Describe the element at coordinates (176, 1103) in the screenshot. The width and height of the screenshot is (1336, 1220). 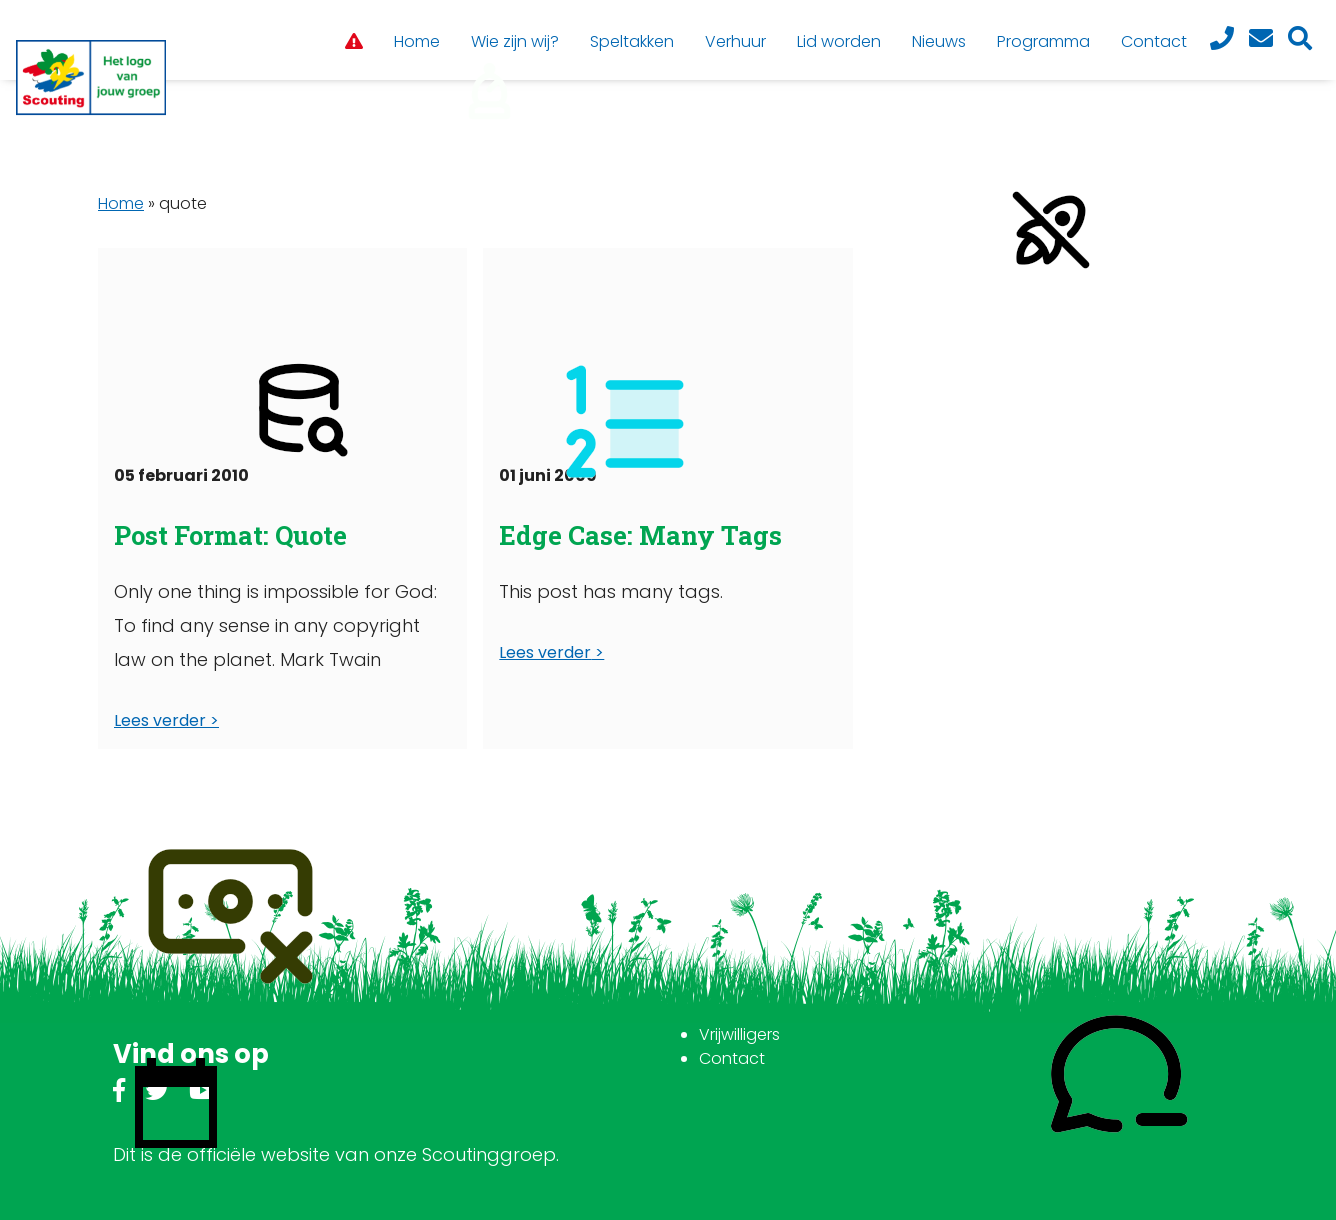
I see `view today's date` at that location.